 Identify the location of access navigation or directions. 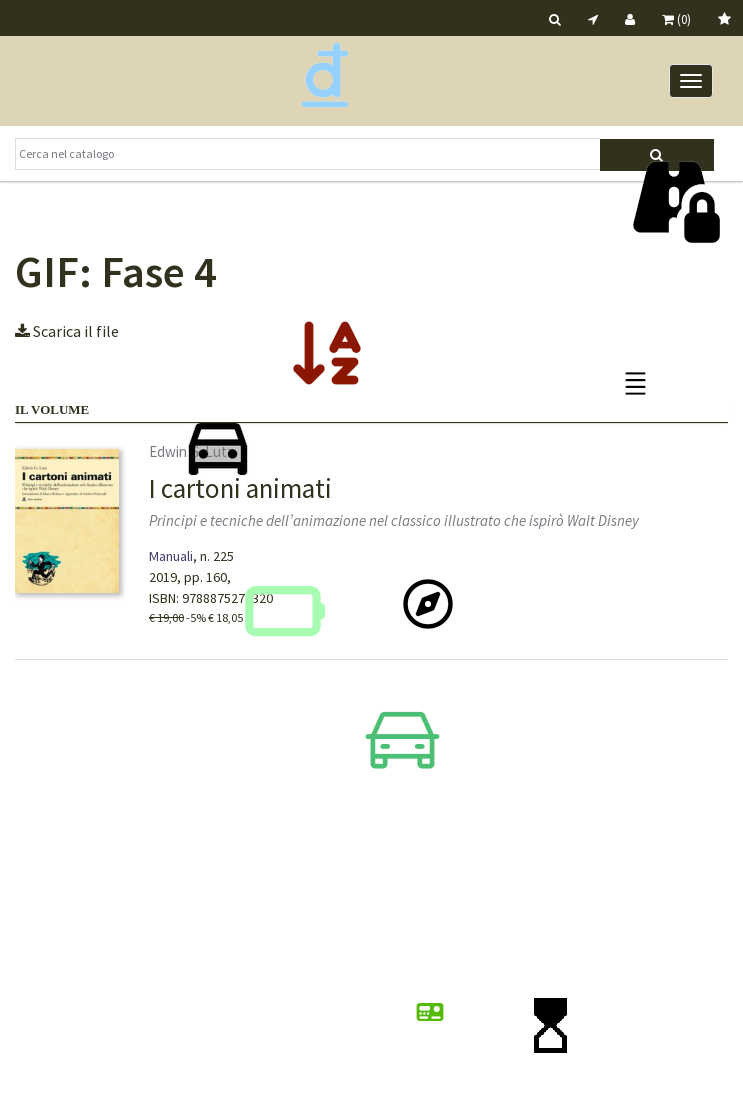
(428, 604).